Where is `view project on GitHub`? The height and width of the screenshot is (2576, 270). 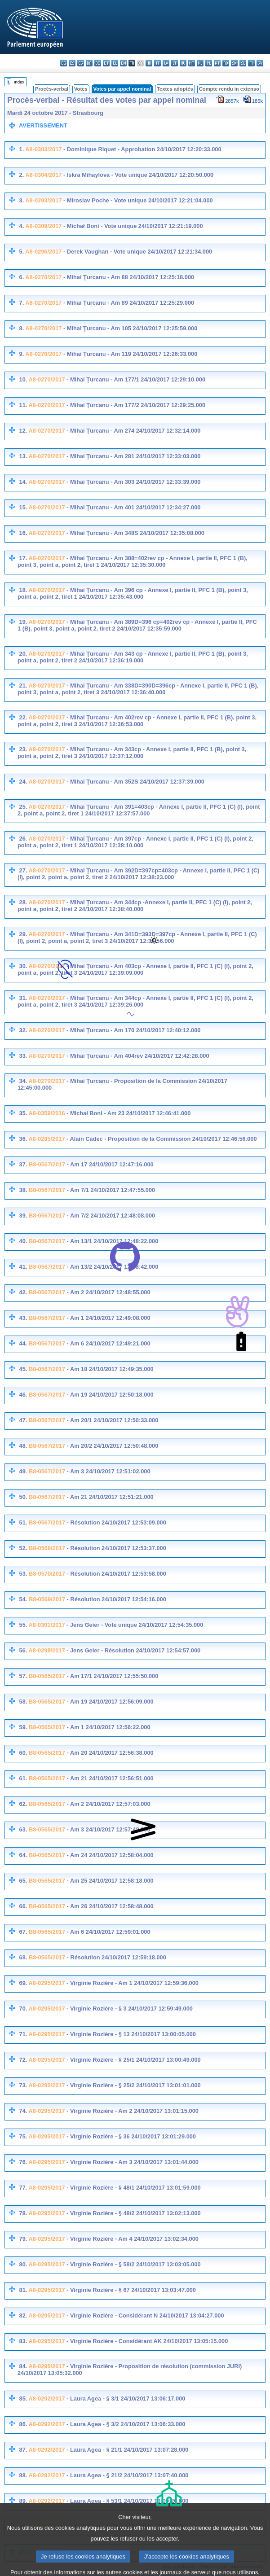 view project on GitHub is located at coordinates (125, 1257).